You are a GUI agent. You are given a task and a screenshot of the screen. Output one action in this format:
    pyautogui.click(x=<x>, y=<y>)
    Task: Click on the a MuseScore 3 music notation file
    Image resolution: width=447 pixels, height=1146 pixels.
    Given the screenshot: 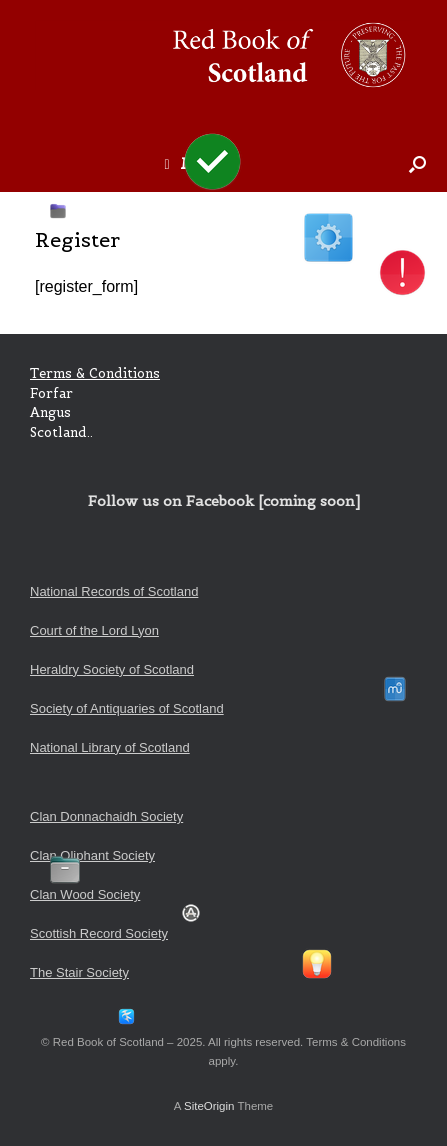 What is the action you would take?
    pyautogui.click(x=395, y=689)
    